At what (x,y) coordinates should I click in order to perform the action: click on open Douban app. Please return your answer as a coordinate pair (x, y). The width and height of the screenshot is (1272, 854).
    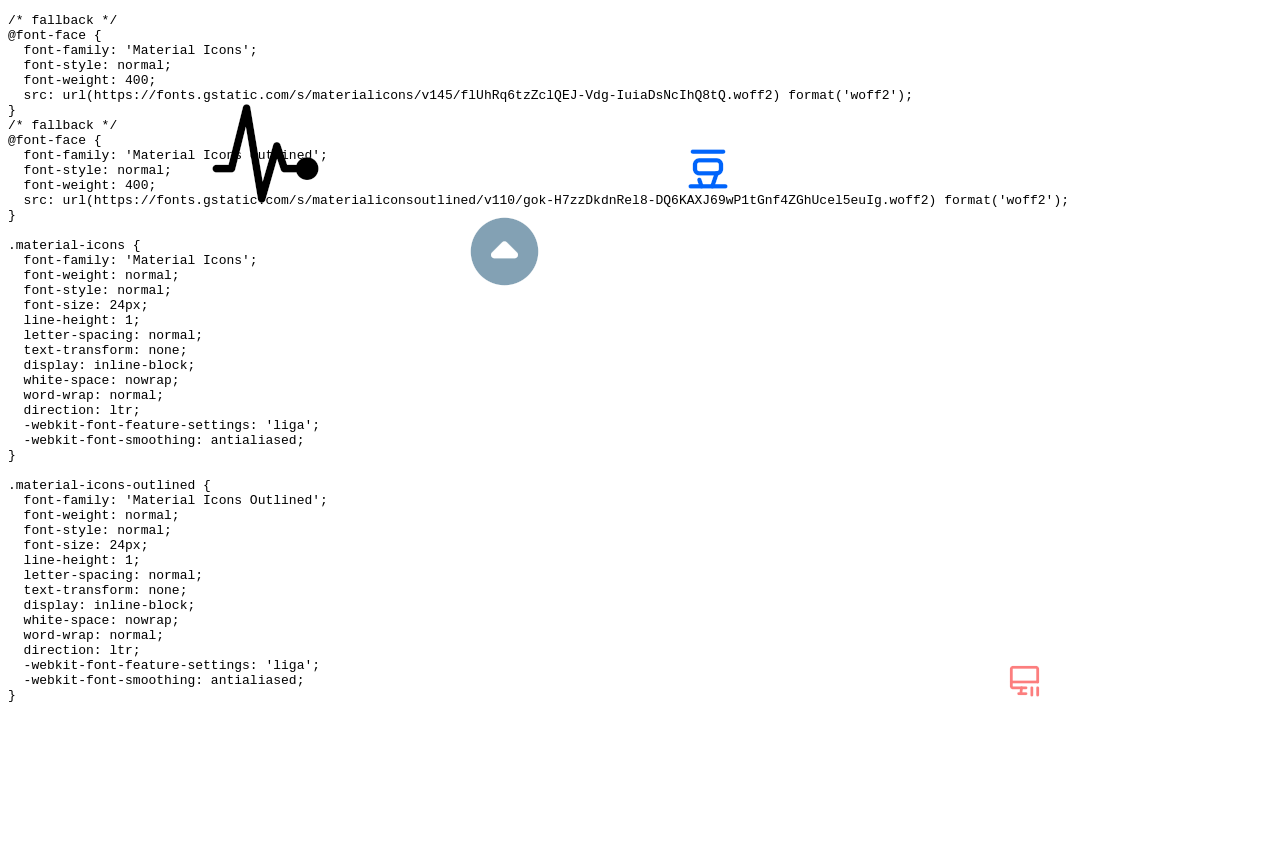
    Looking at the image, I should click on (708, 169).